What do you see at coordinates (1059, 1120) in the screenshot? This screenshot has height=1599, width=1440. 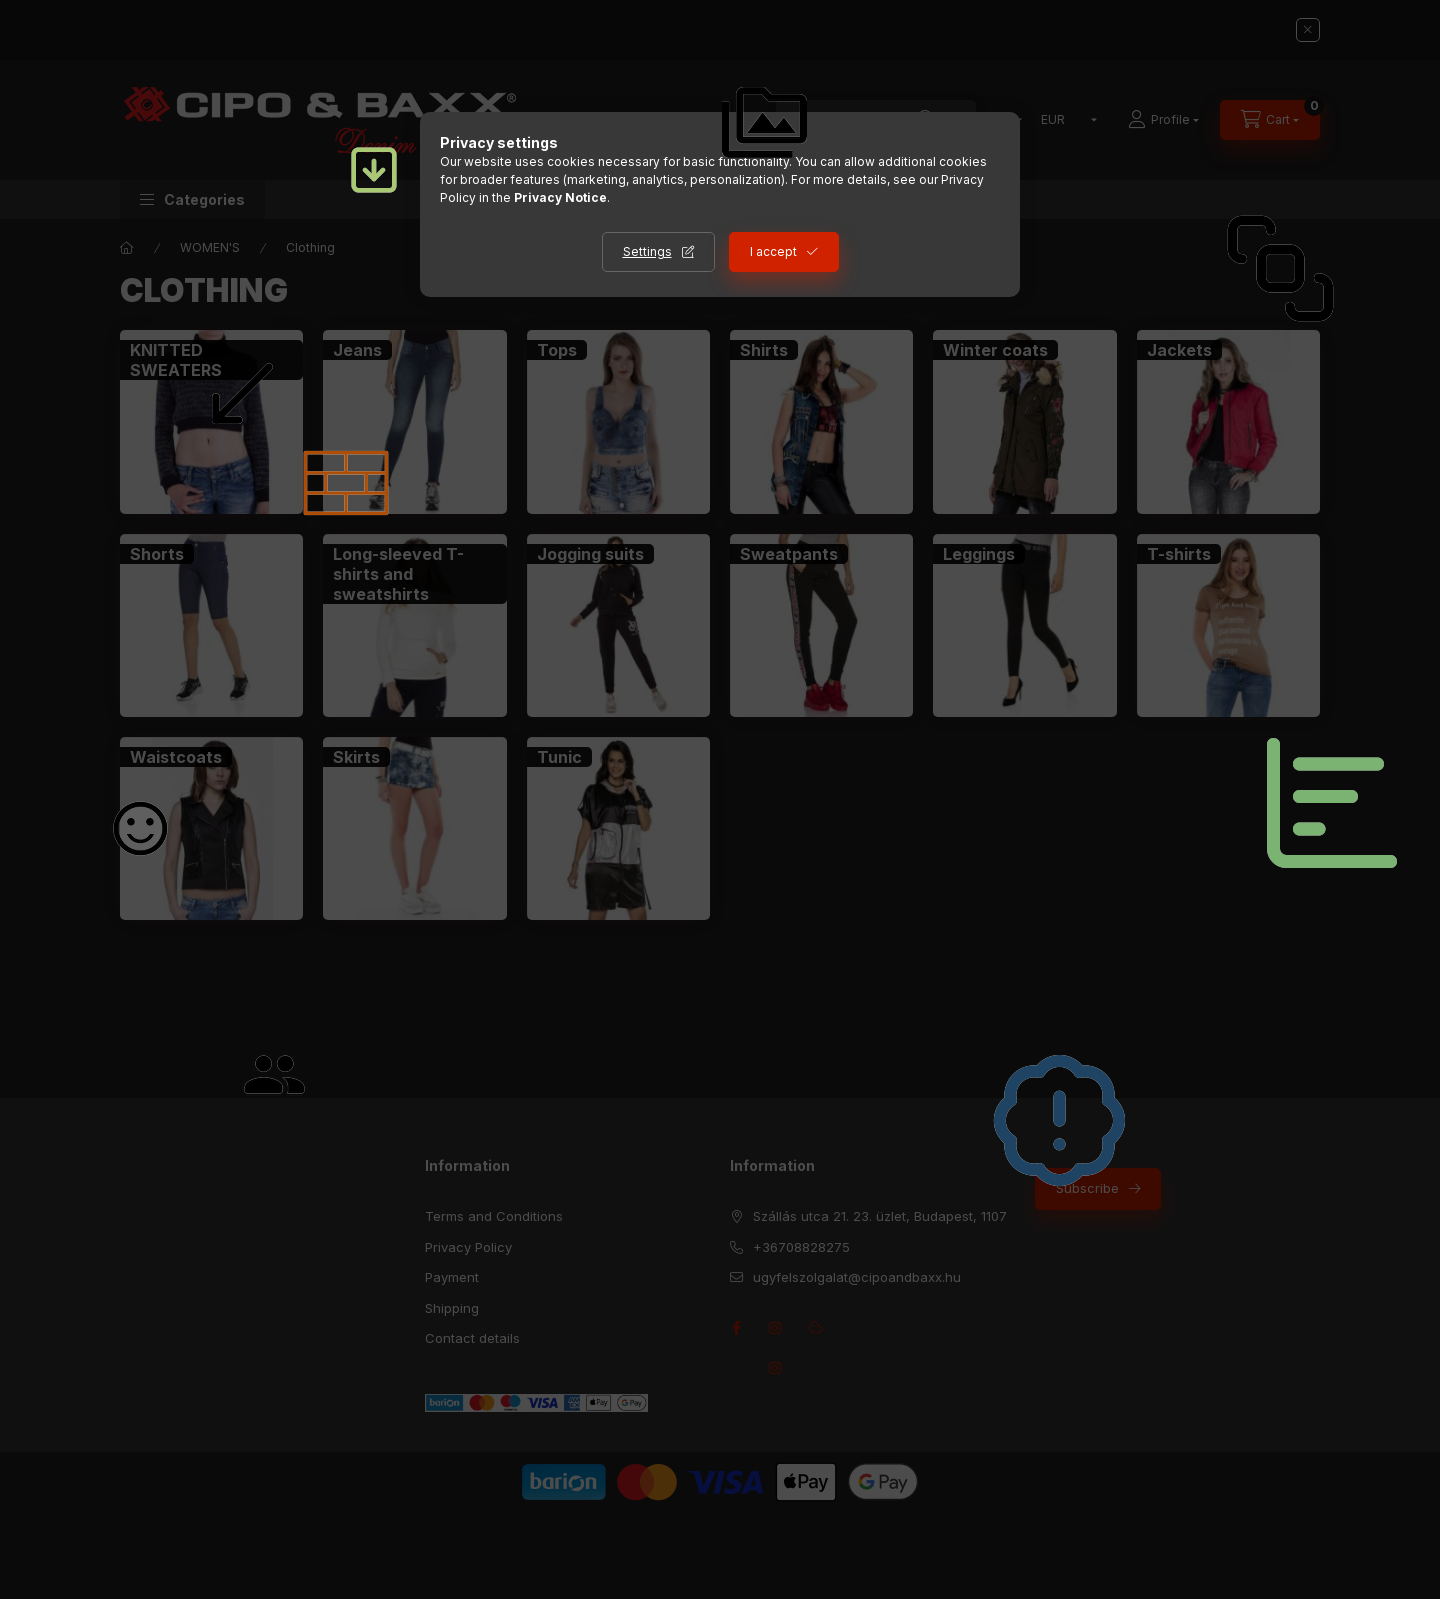 I see `indicates an alert or warning notification` at bounding box center [1059, 1120].